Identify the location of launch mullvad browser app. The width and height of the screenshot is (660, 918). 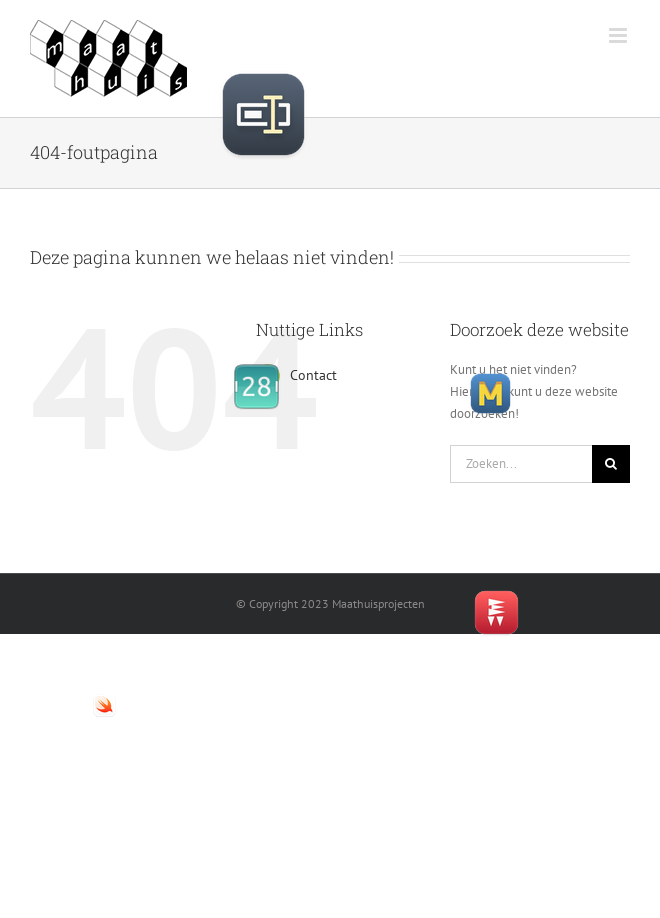
(490, 393).